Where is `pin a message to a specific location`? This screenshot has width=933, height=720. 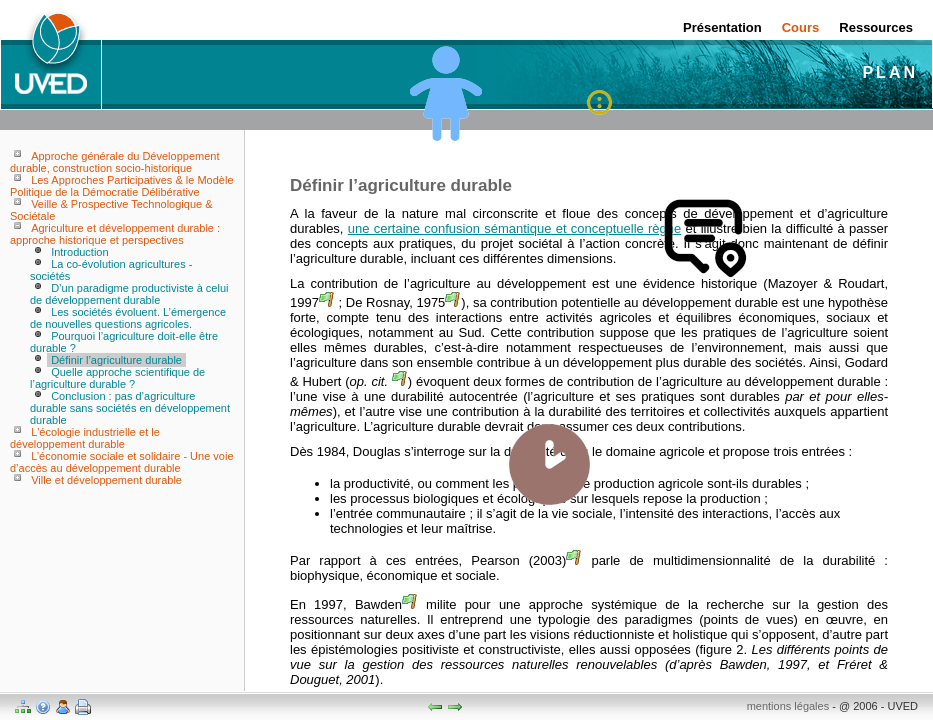
pin a message to a specific location is located at coordinates (703, 234).